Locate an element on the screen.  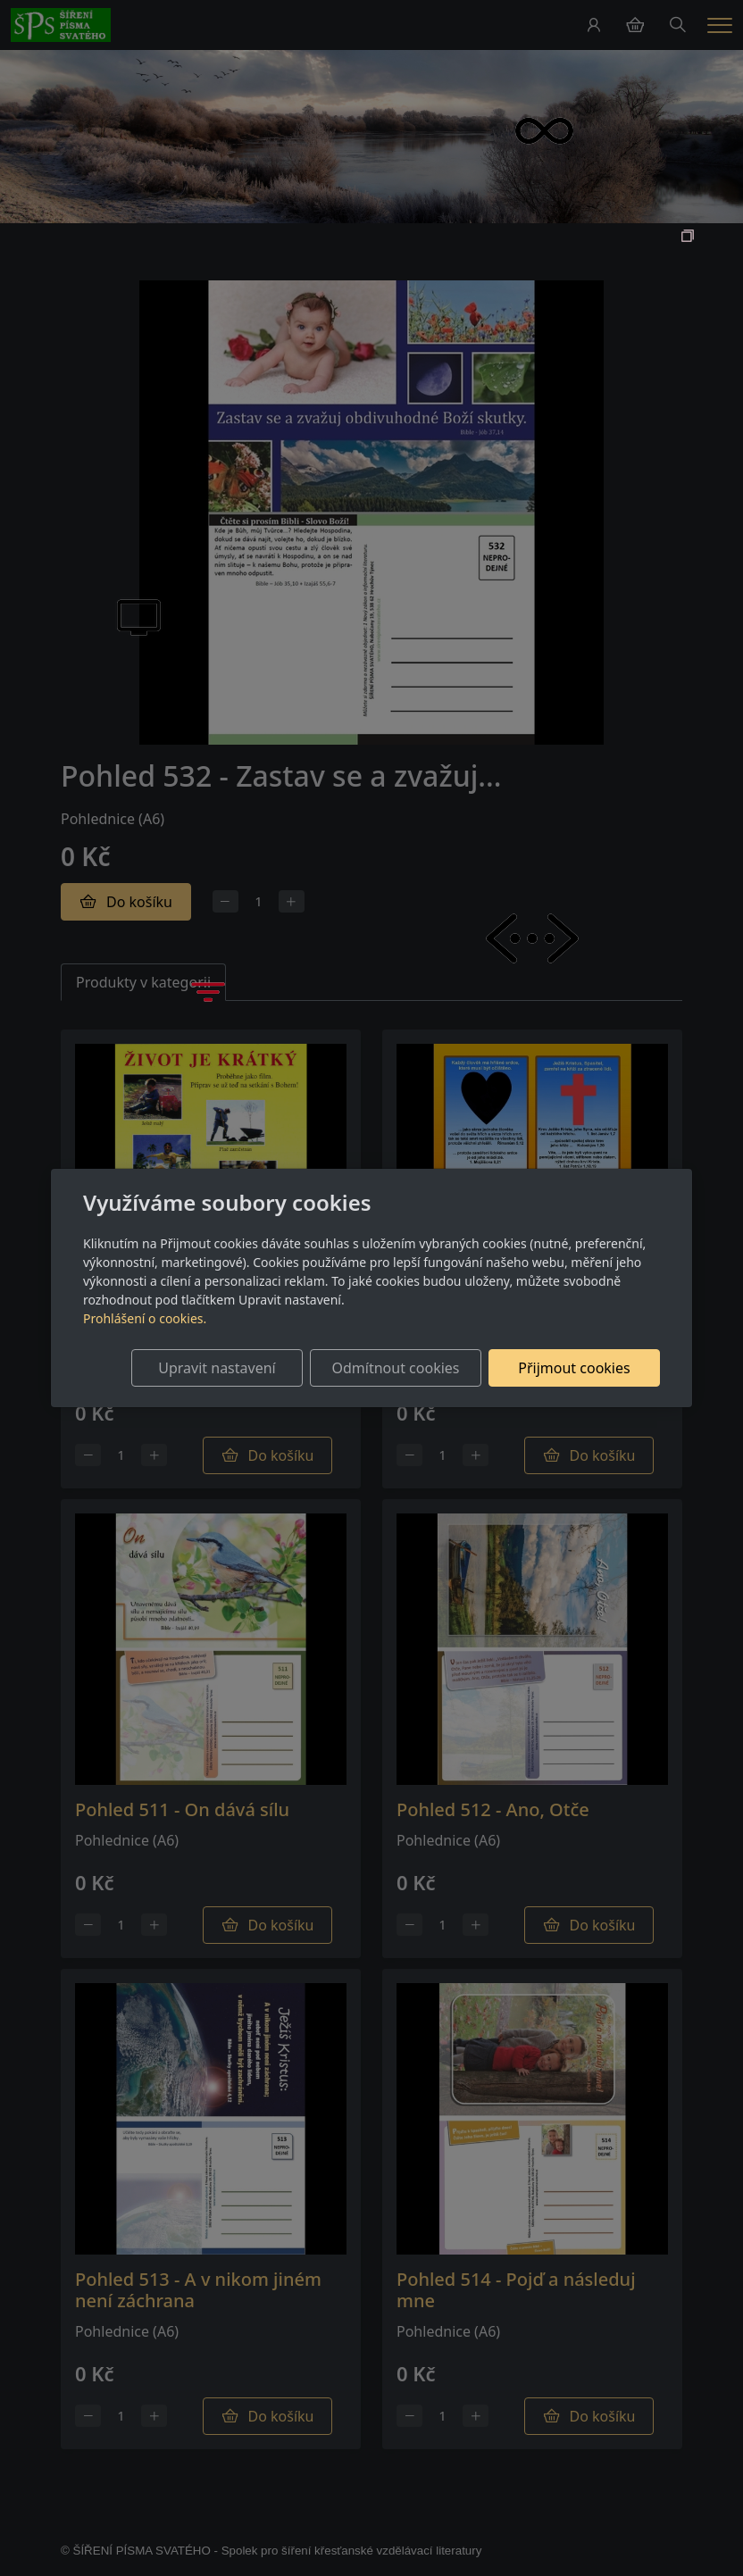
access tv or display settings is located at coordinates (138, 617).